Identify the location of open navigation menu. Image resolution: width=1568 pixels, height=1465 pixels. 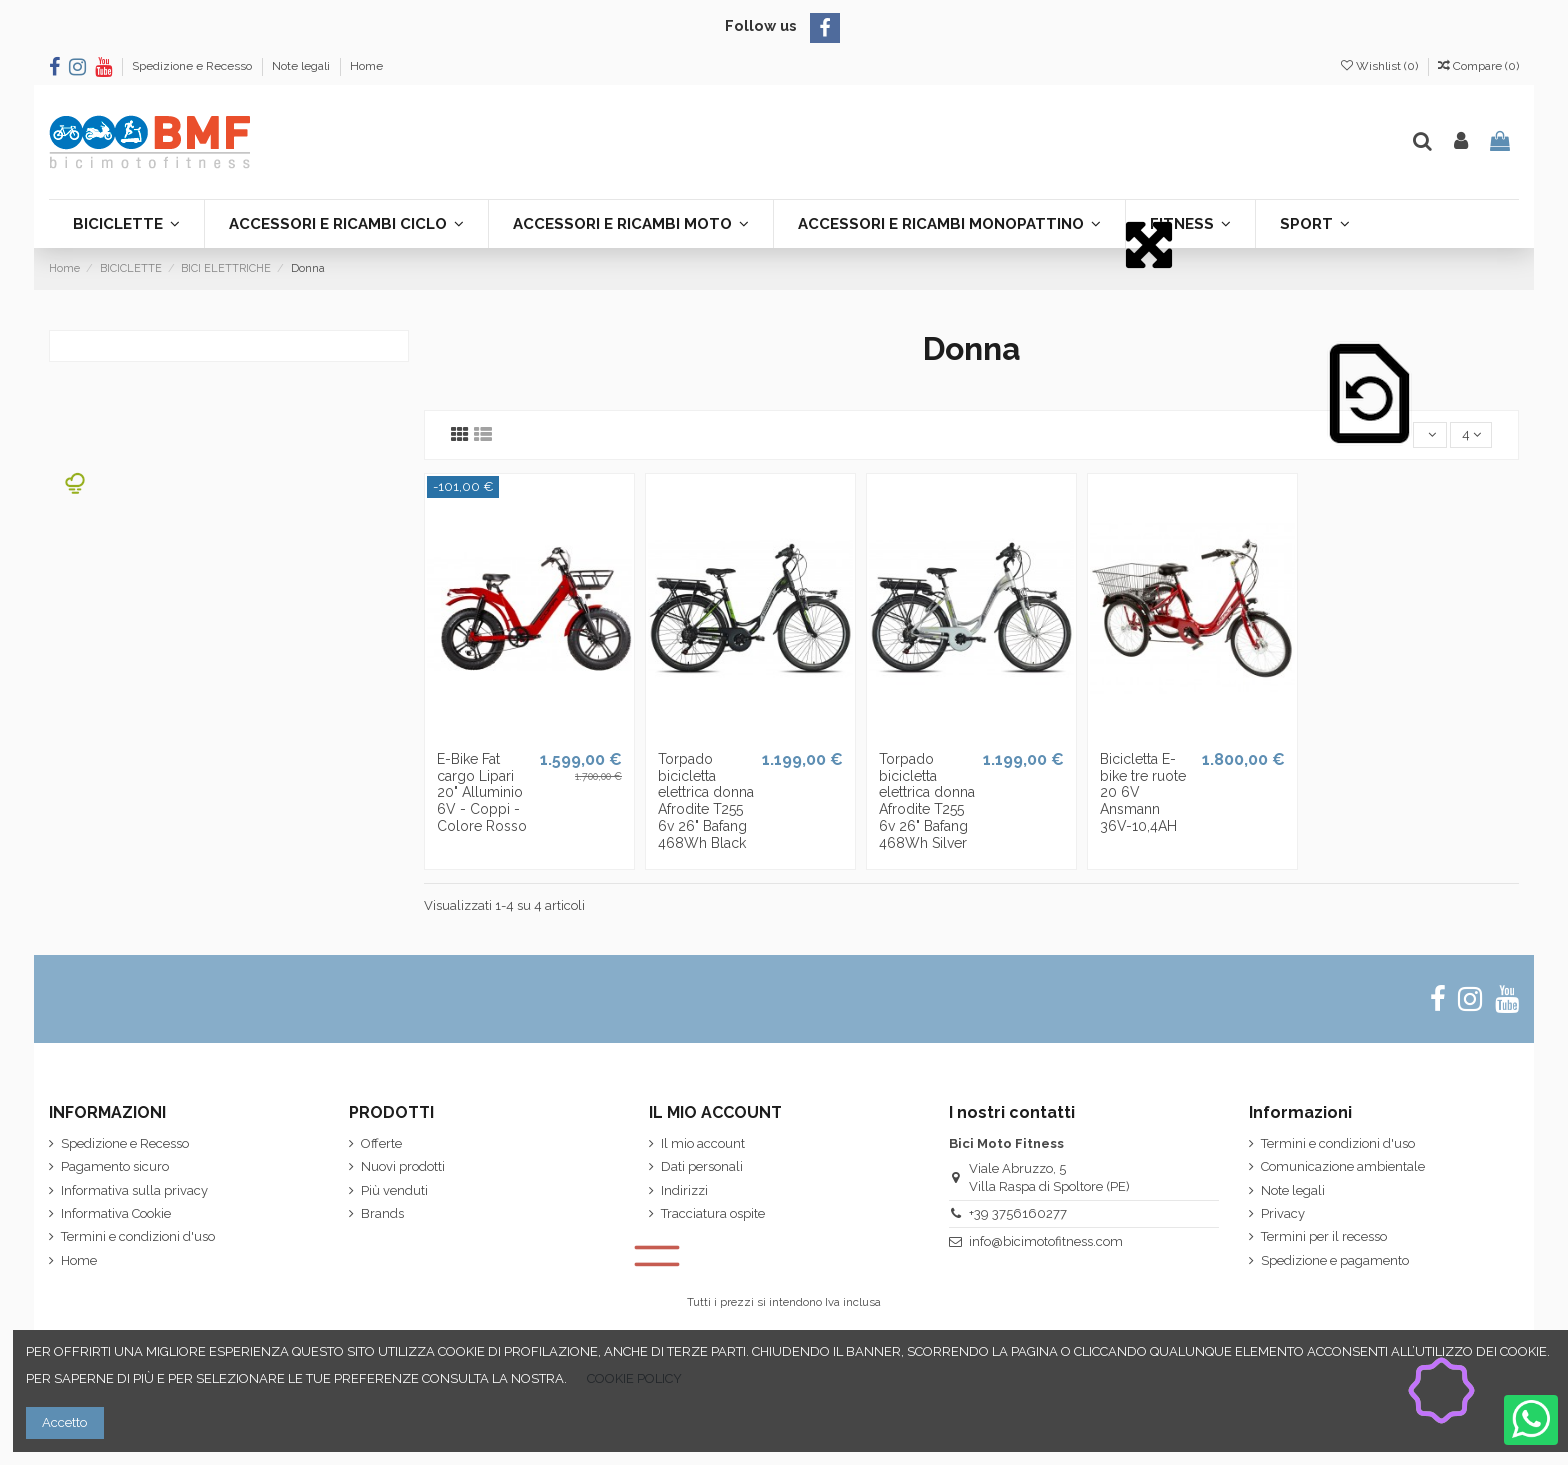
(657, 1255).